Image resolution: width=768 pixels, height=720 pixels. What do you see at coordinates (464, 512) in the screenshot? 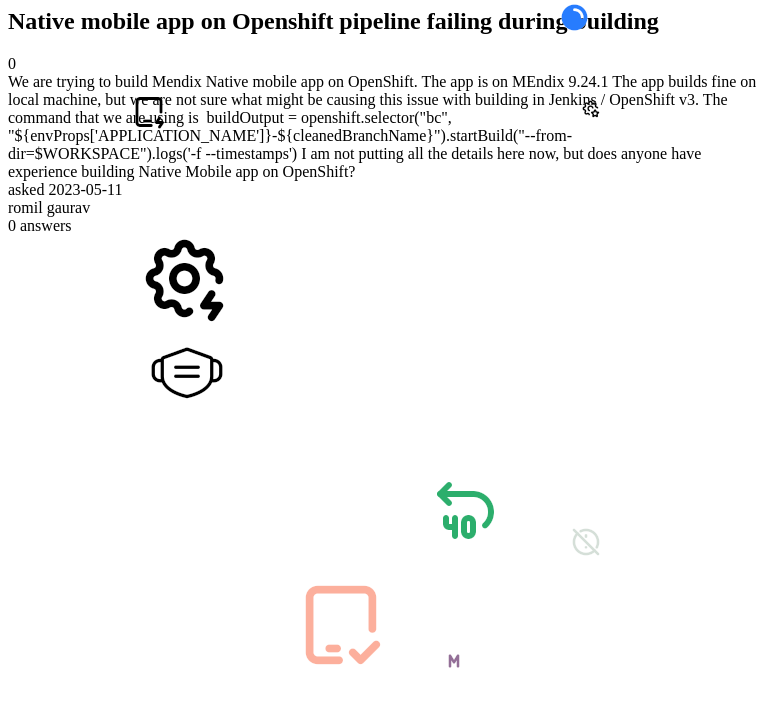
I see `rewind media 40 seconds` at bounding box center [464, 512].